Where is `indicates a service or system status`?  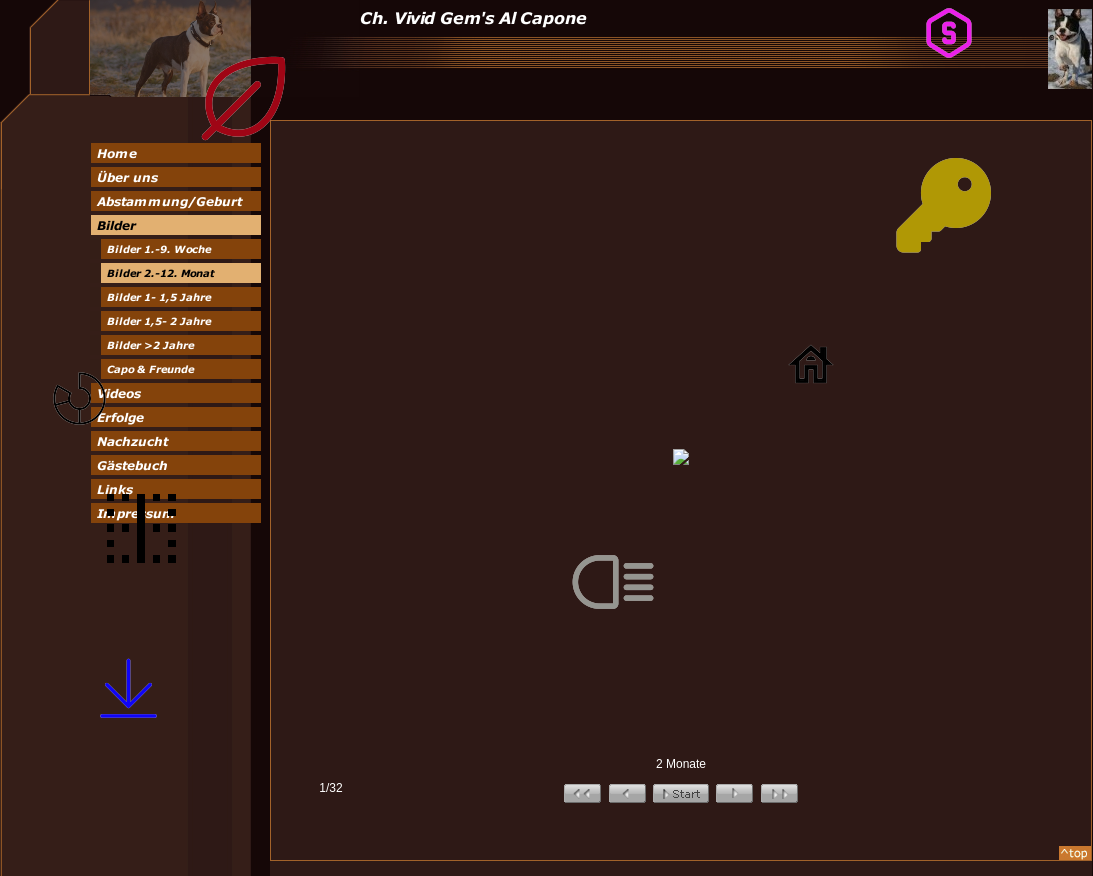 indicates a service or system status is located at coordinates (949, 33).